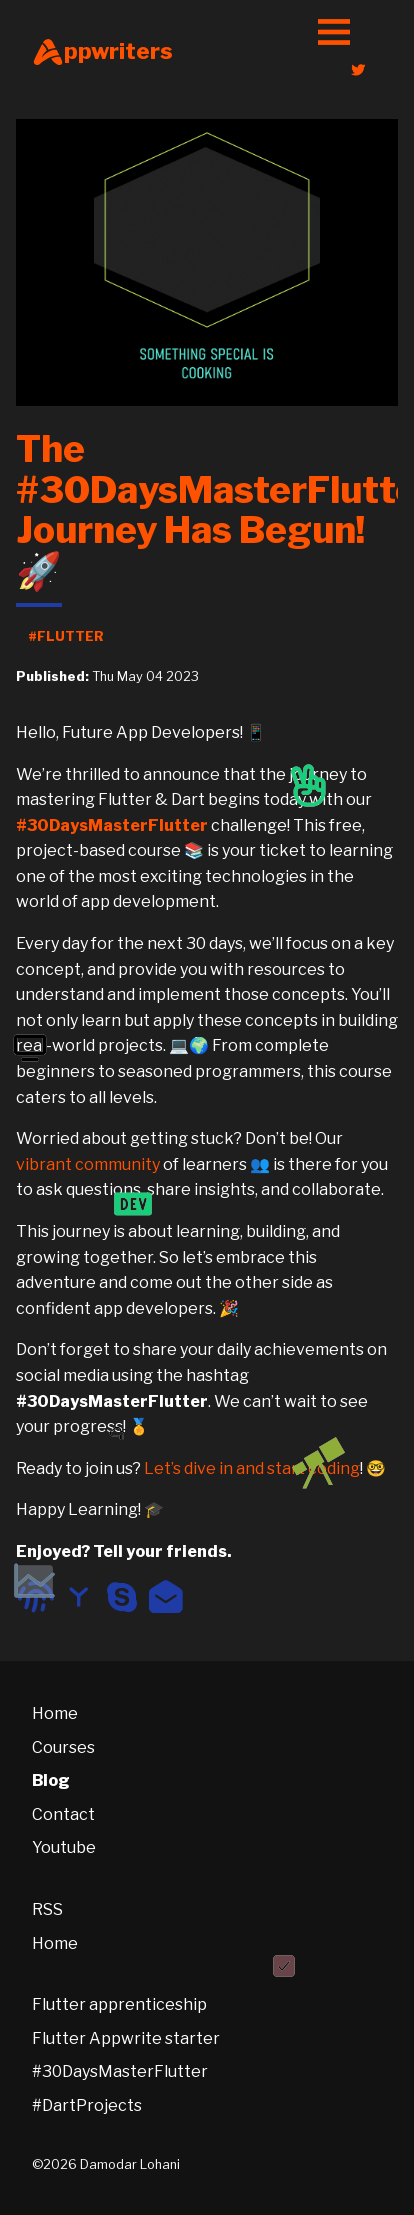  I want to click on link to dev.to developer community profile, so click(133, 1204).